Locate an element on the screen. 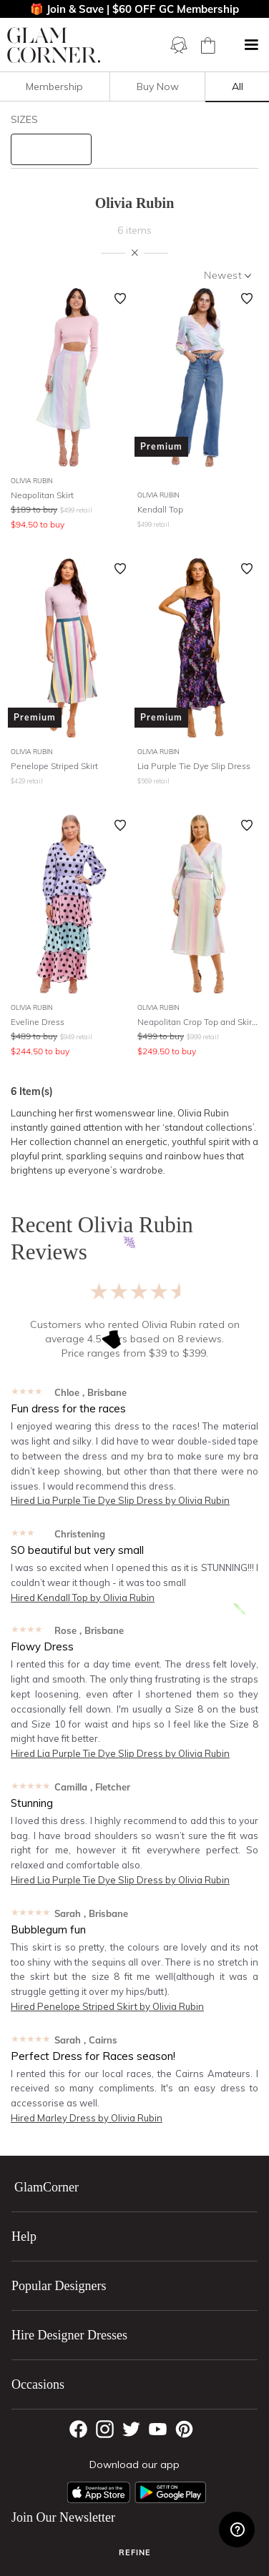  equip a knife or melee weapon is located at coordinates (240, 1609).